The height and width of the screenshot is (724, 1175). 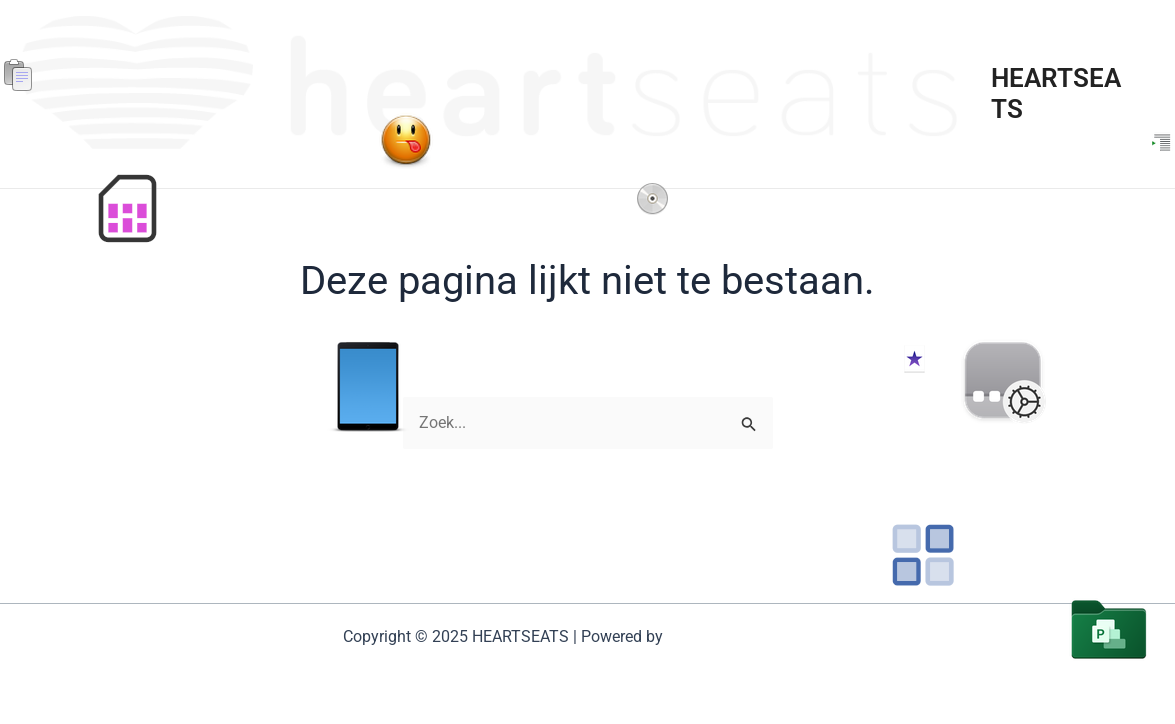 I want to click on increase text indentation, so click(x=1161, y=142).